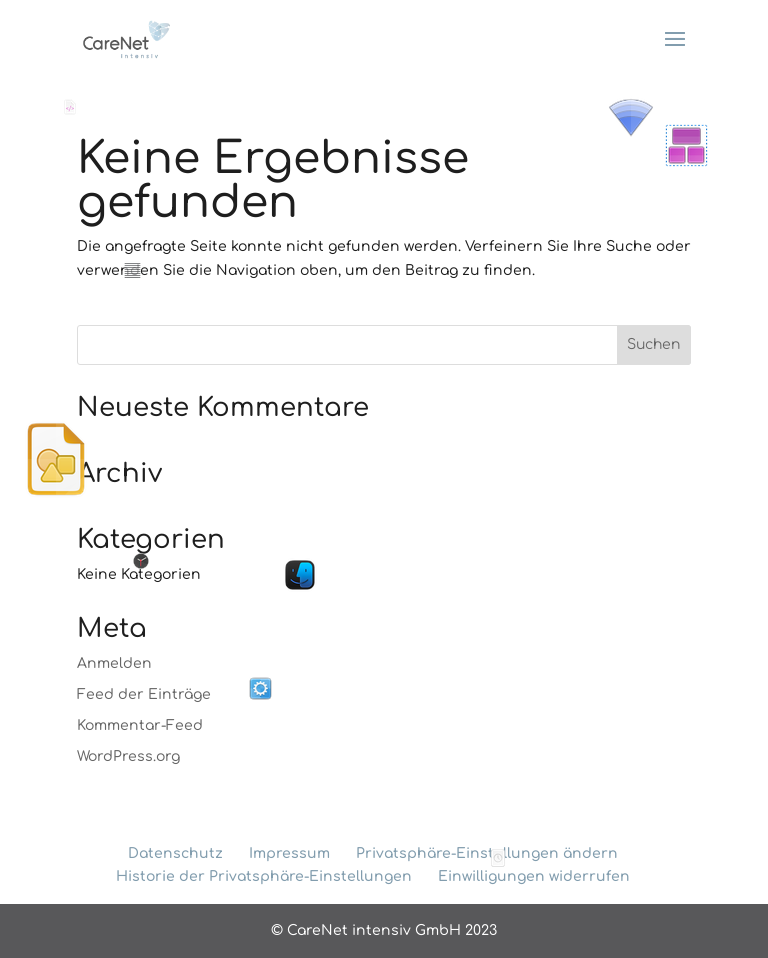 The height and width of the screenshot is (958, 768). I want to click on indicates wireless network connection status, so click(631, 117).